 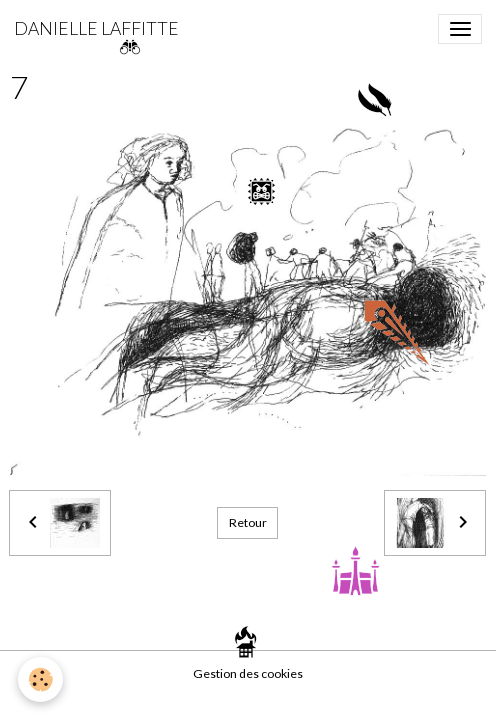 I want to click on thwomp enemy character from super mario games, so click(x=261, y=191).